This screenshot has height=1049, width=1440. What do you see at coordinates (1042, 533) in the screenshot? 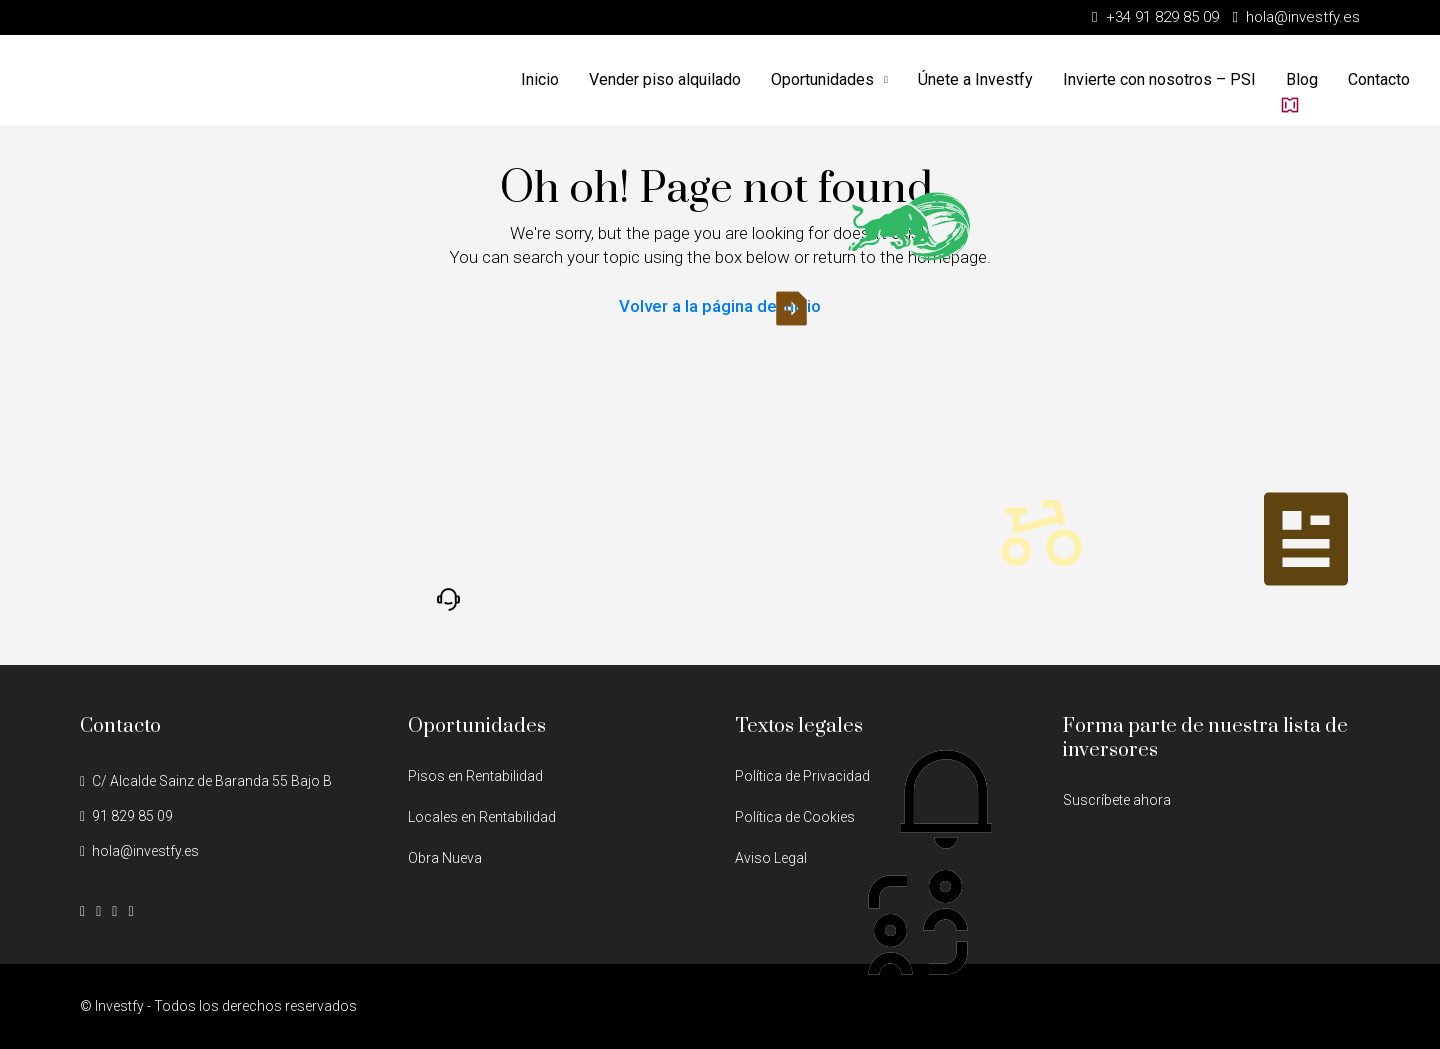
I see `access bike rental or sharing services` at bounding box center [1042, 533].